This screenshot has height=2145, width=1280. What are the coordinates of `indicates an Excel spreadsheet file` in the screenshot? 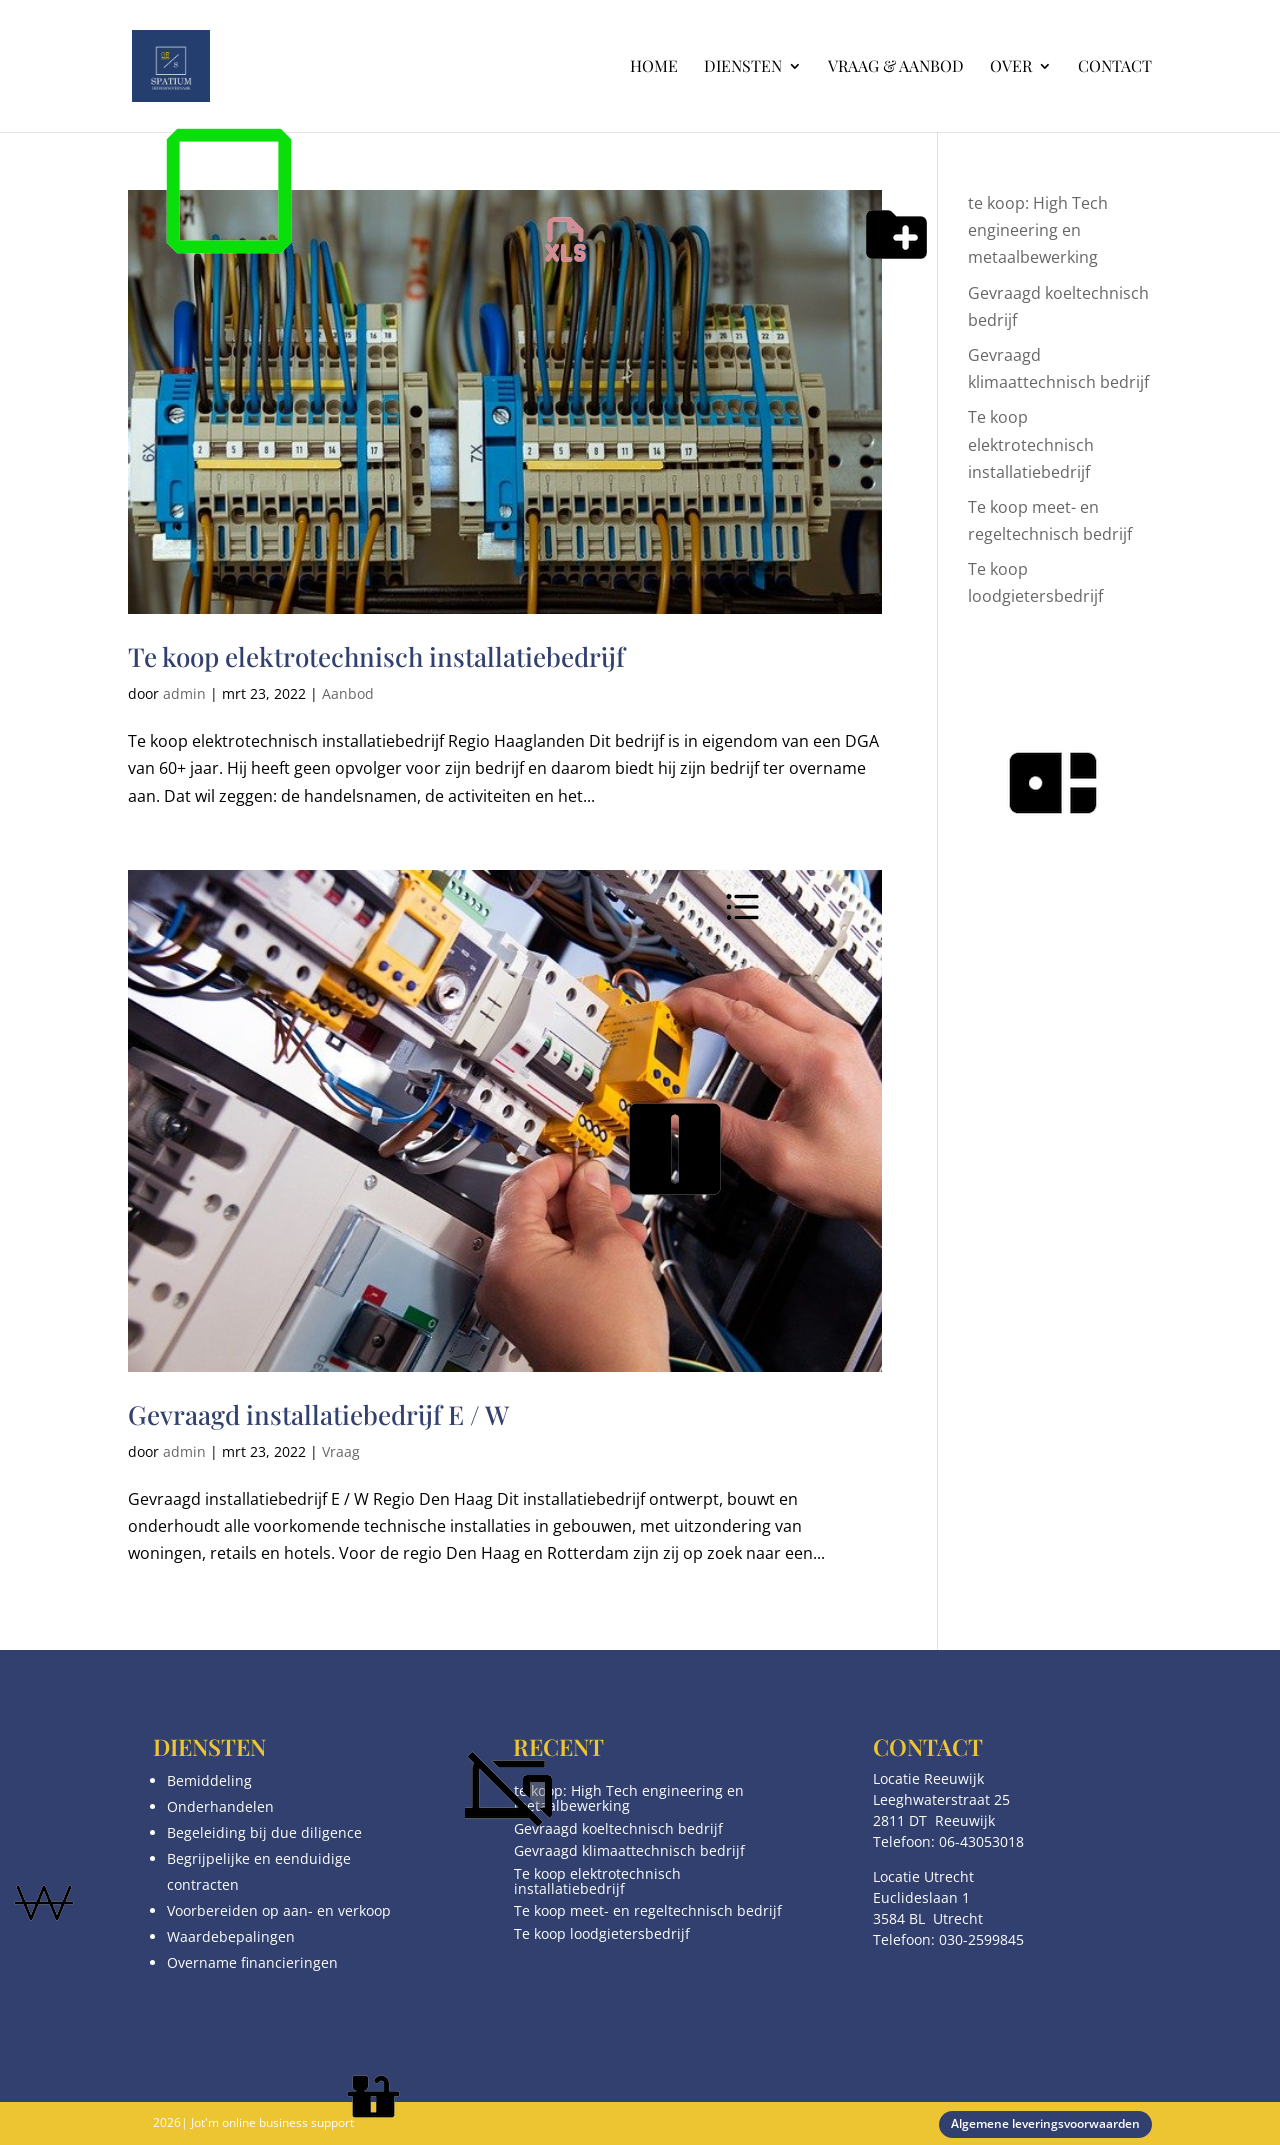 It's located at (565, 239).